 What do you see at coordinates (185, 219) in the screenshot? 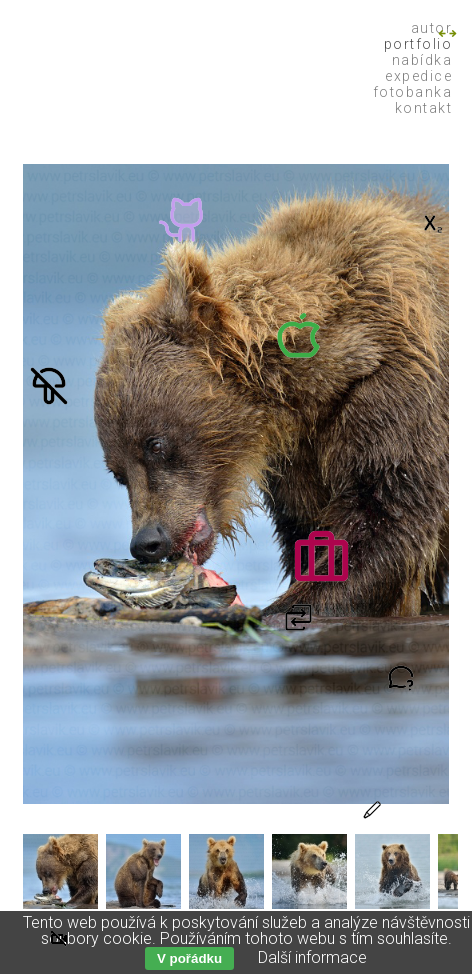
I see `link to github repository` at bounding box center [185, 219].